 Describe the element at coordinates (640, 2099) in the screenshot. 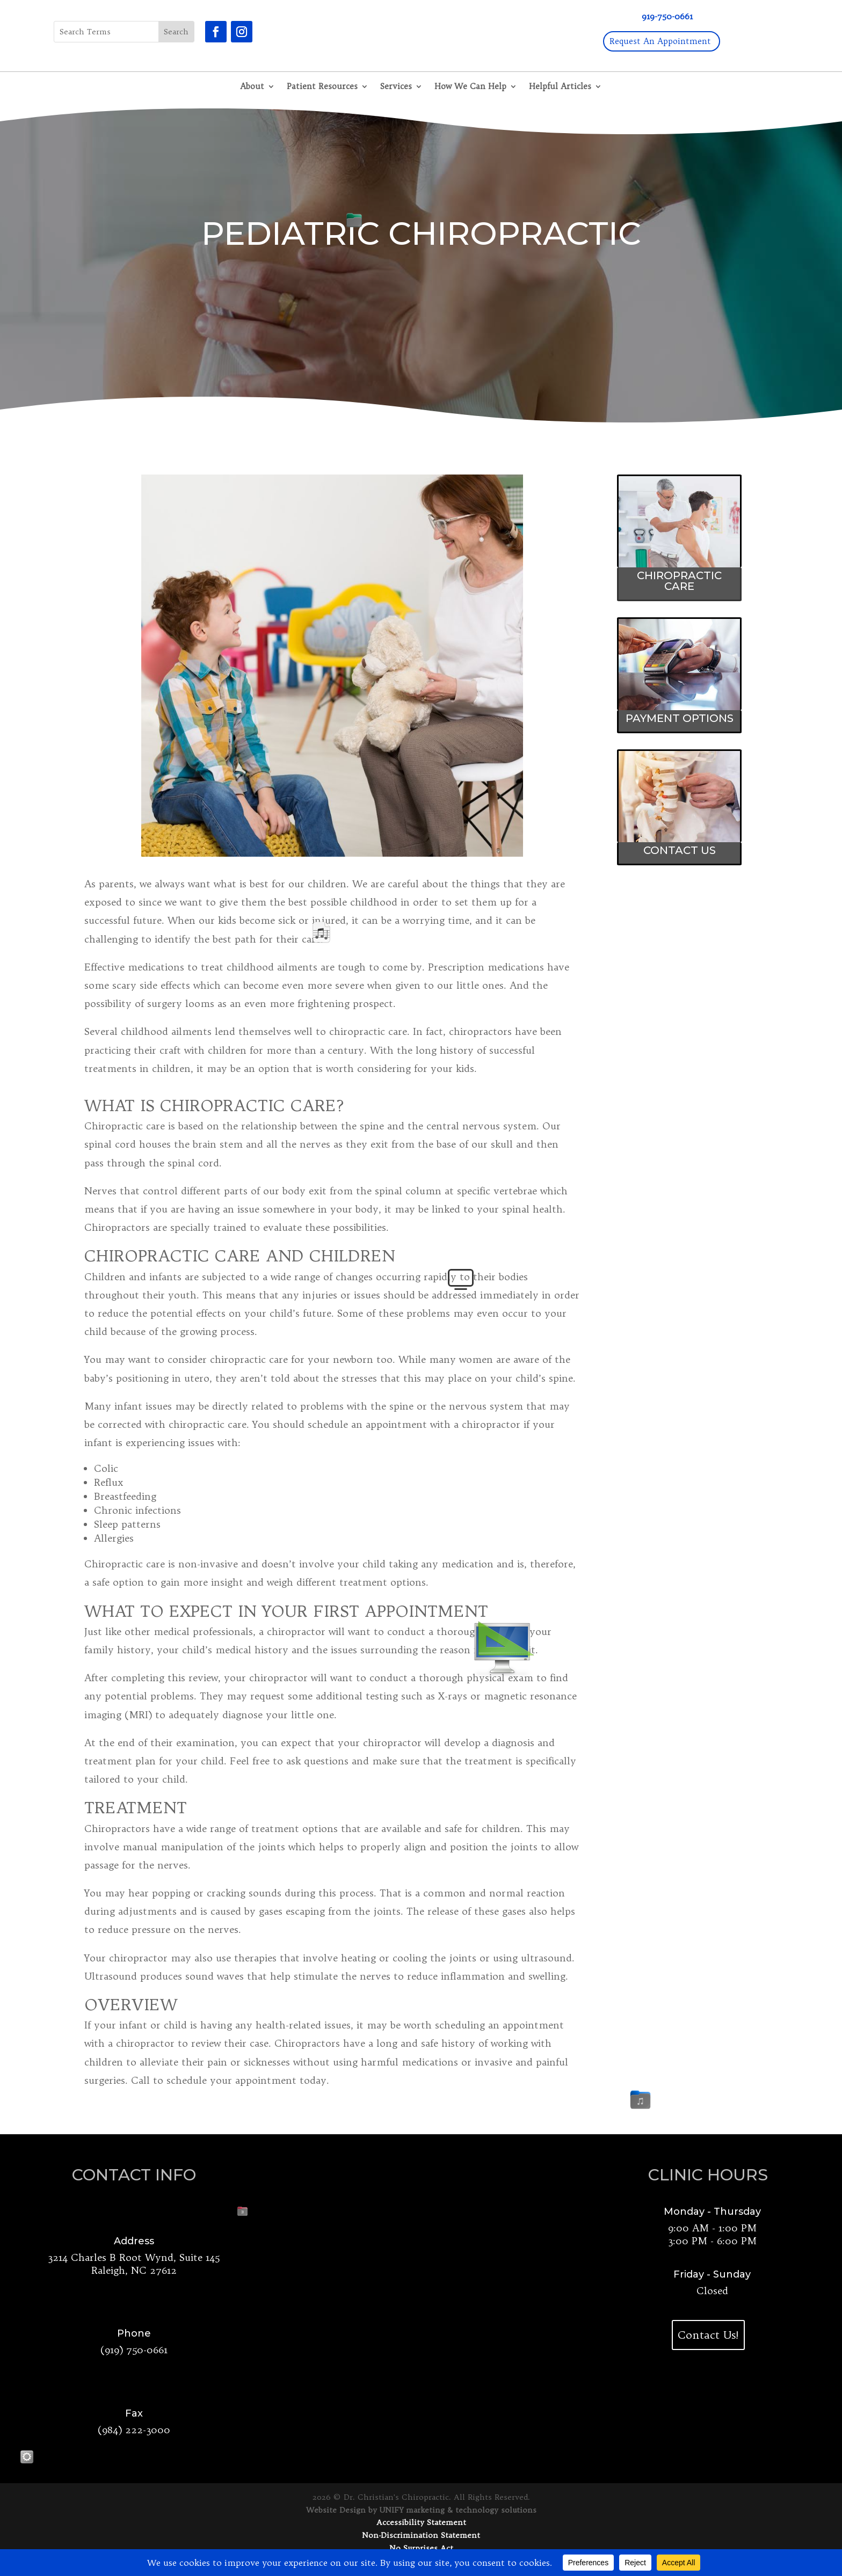

I see `open your music folder` at that location.